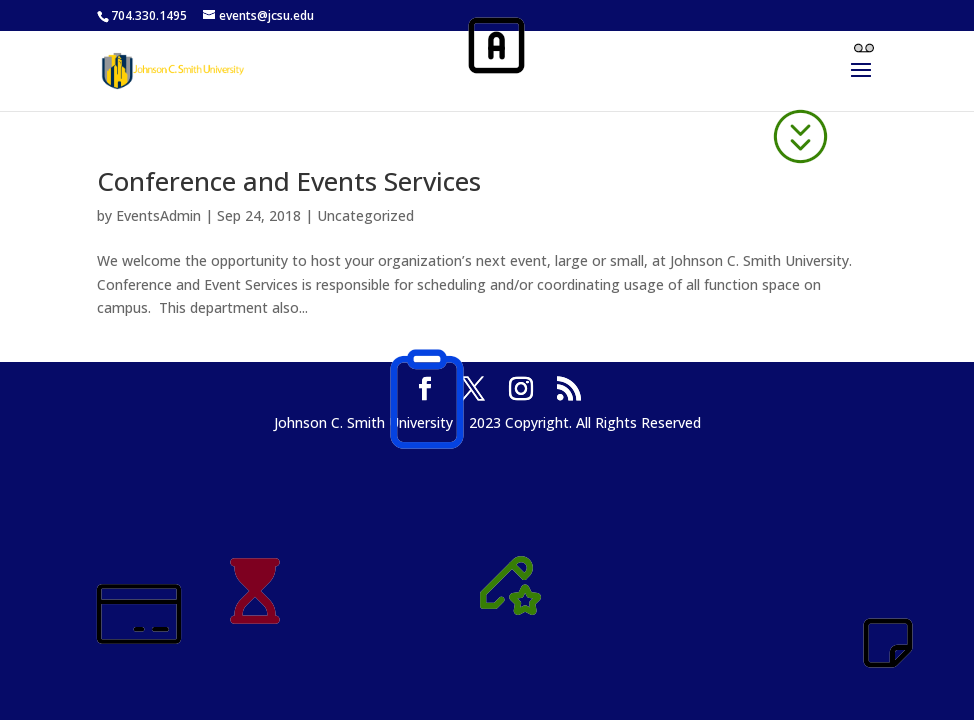 The height and width of the screenshot is (720, 974). Describe the element at coordinates (496, 45) in the screenshot. I see `select text formatting option A` at that location.